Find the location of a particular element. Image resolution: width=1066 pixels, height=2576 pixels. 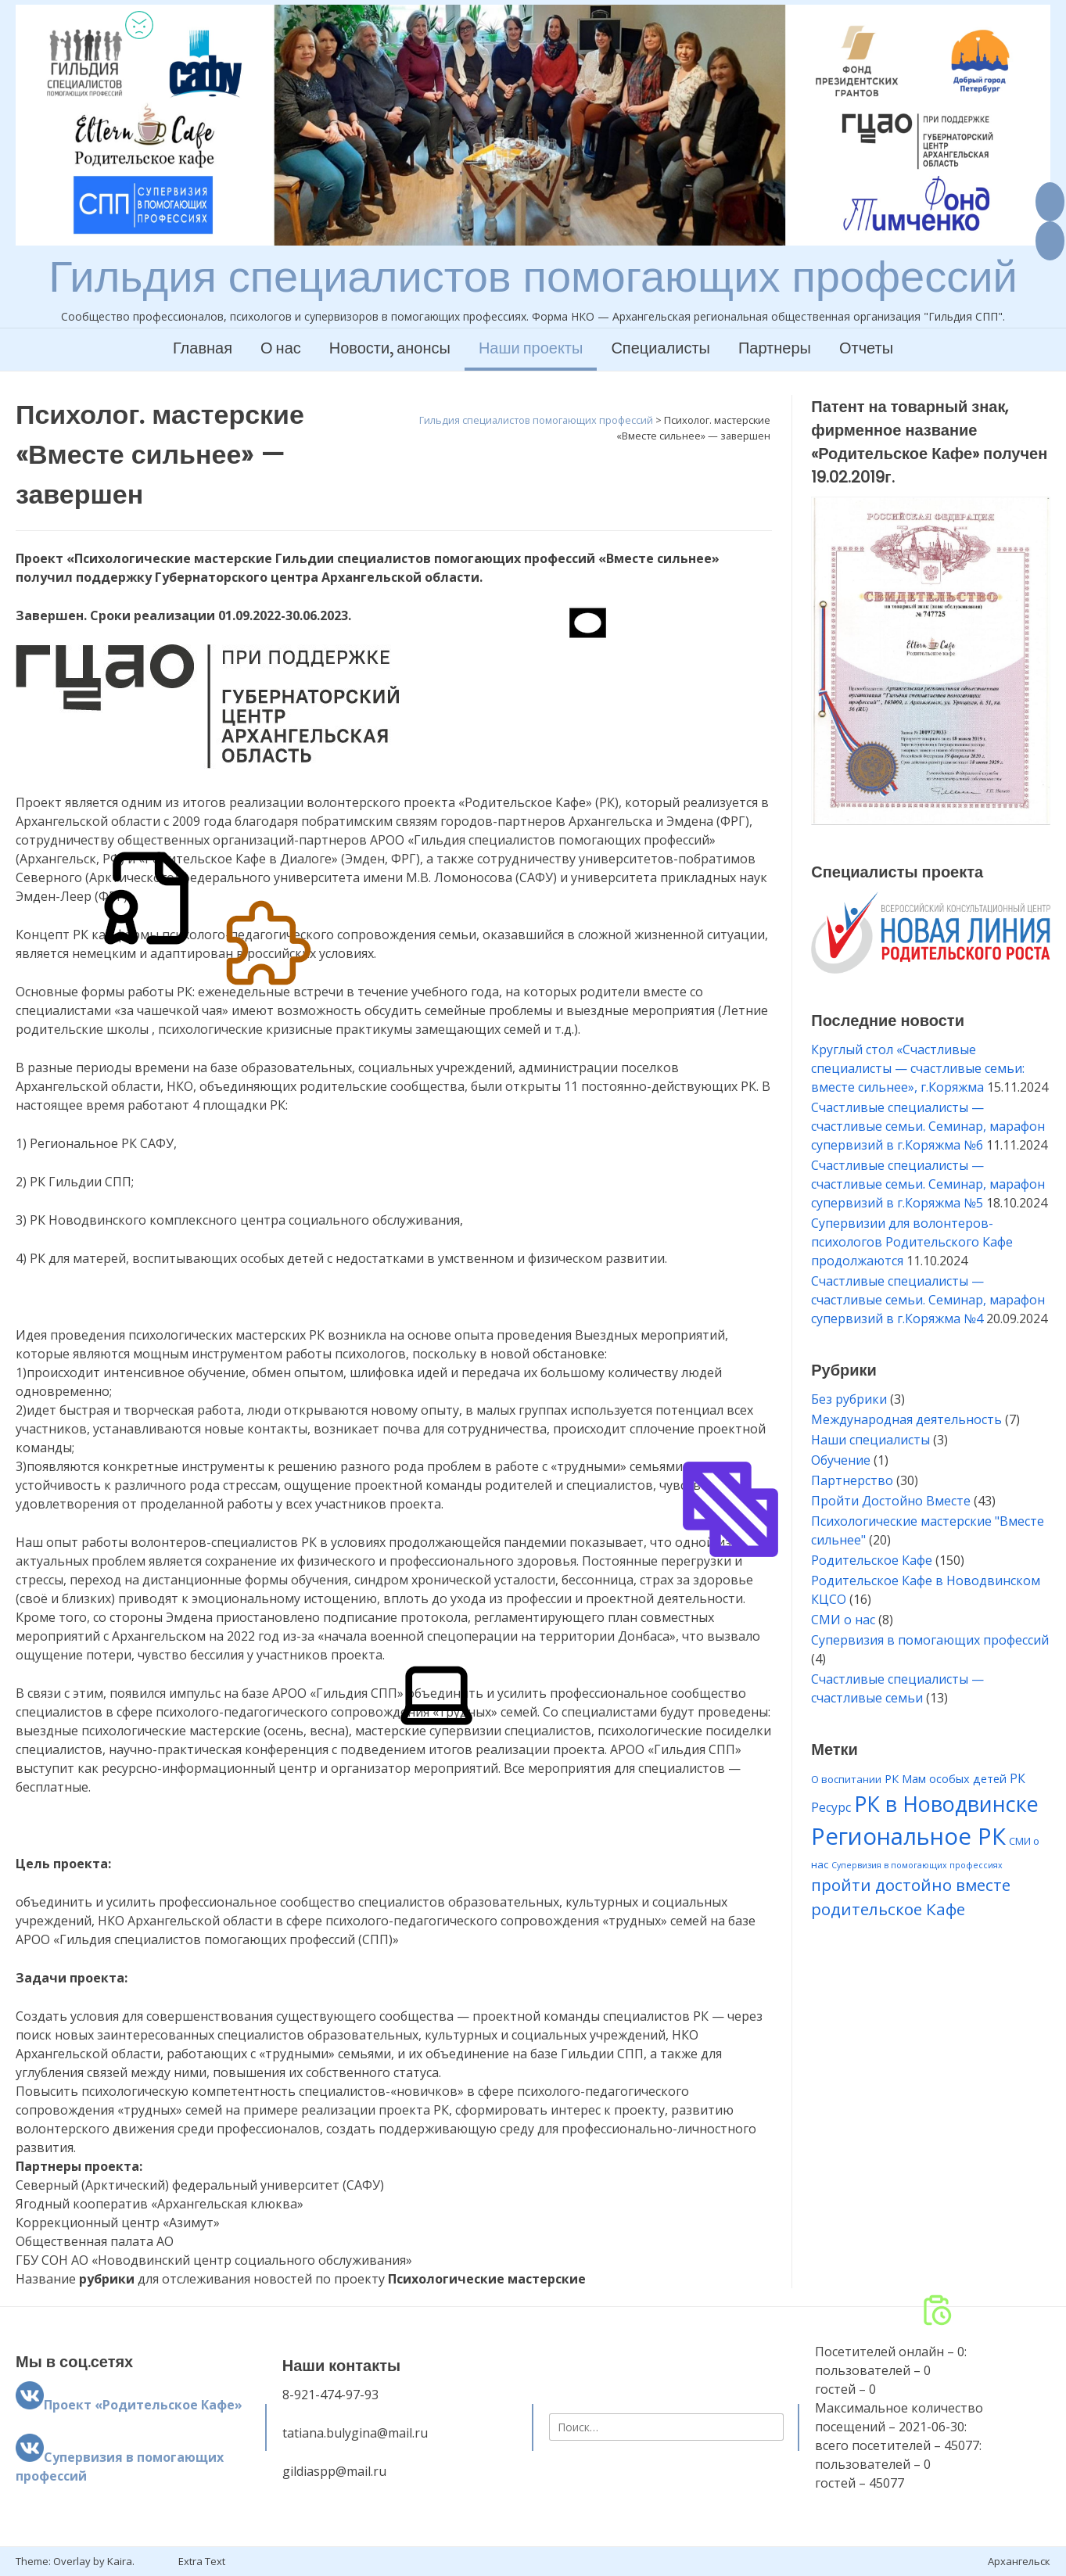

switch to desktop view is located at coordinates (436, 1694).